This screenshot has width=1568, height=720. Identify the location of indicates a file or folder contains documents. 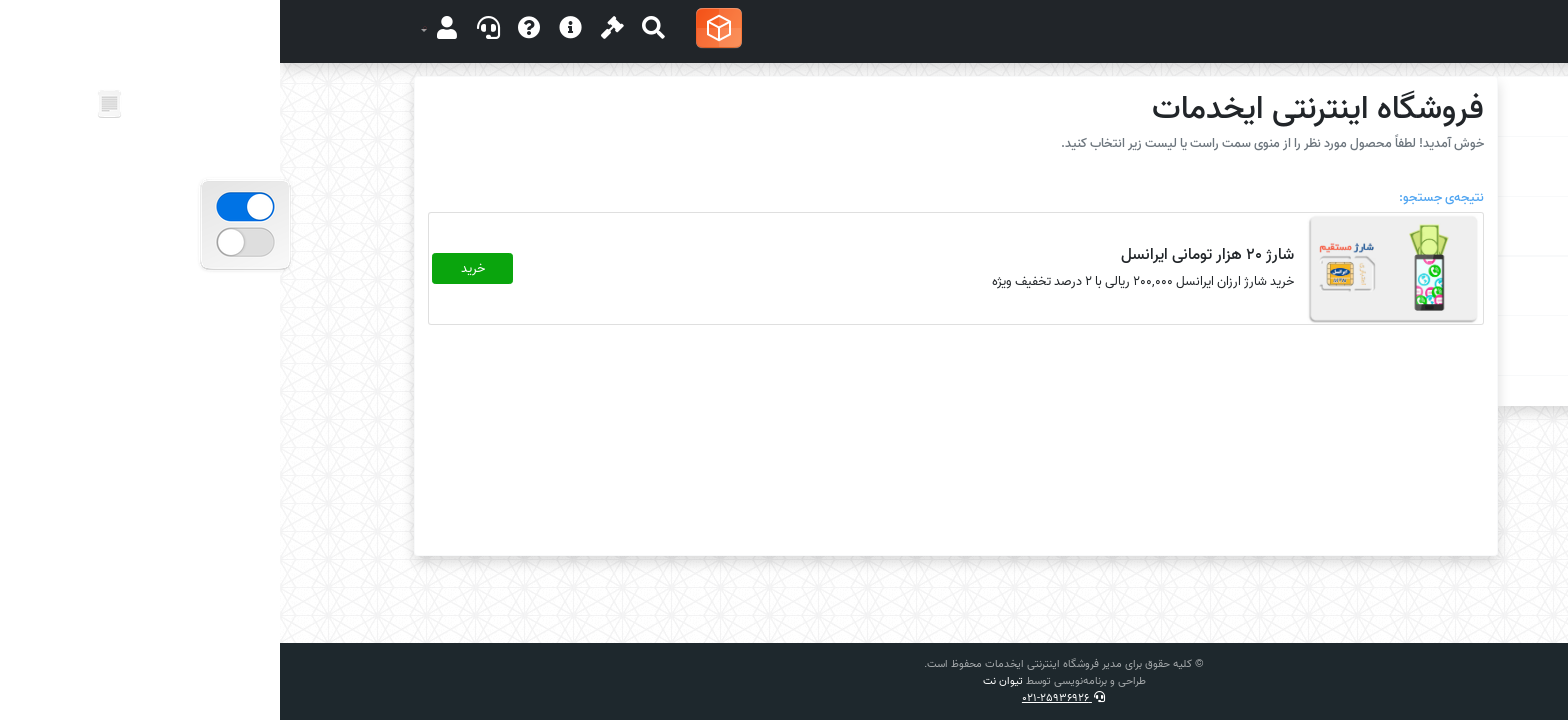
(109, 103).